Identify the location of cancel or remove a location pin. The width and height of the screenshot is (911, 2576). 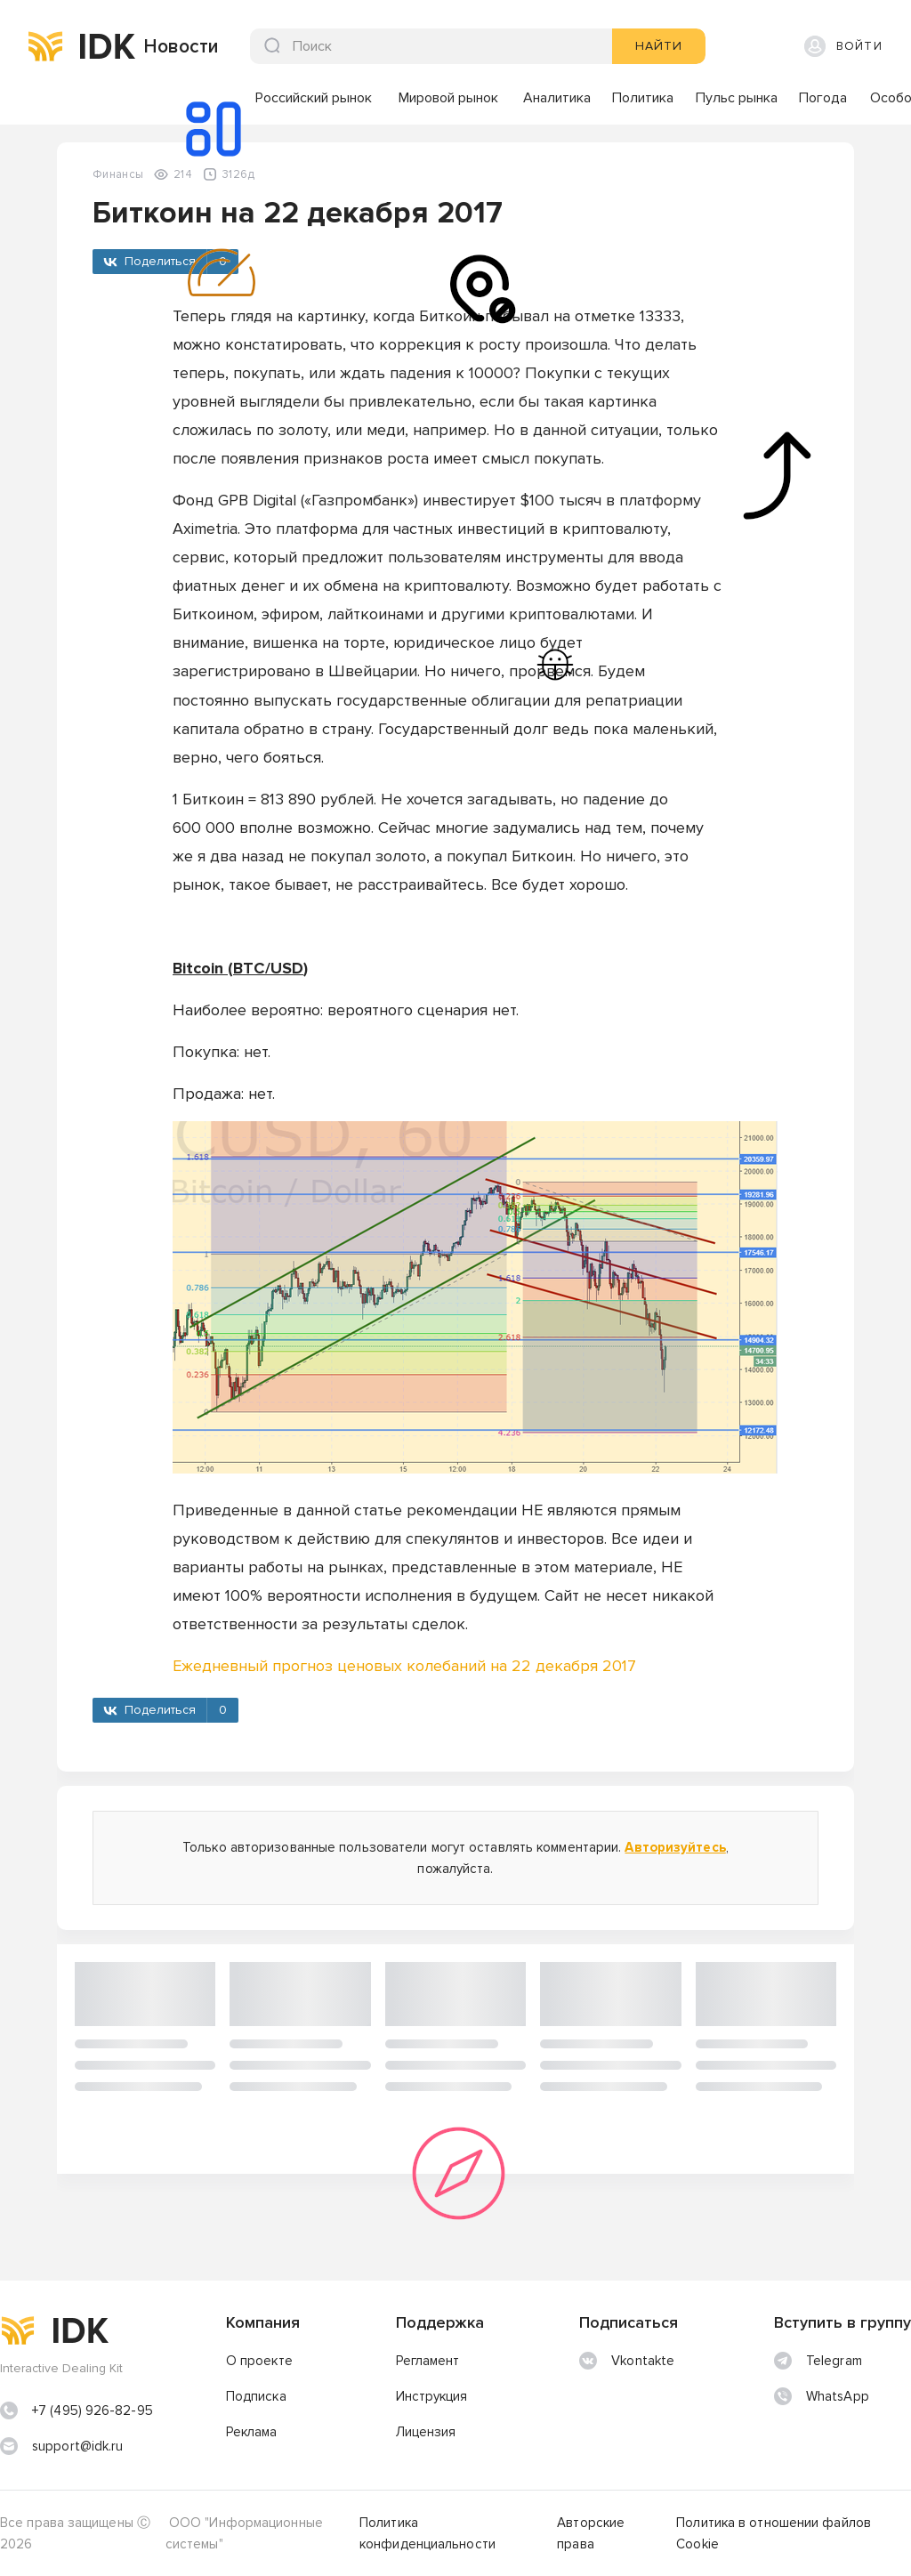
(480, 287).